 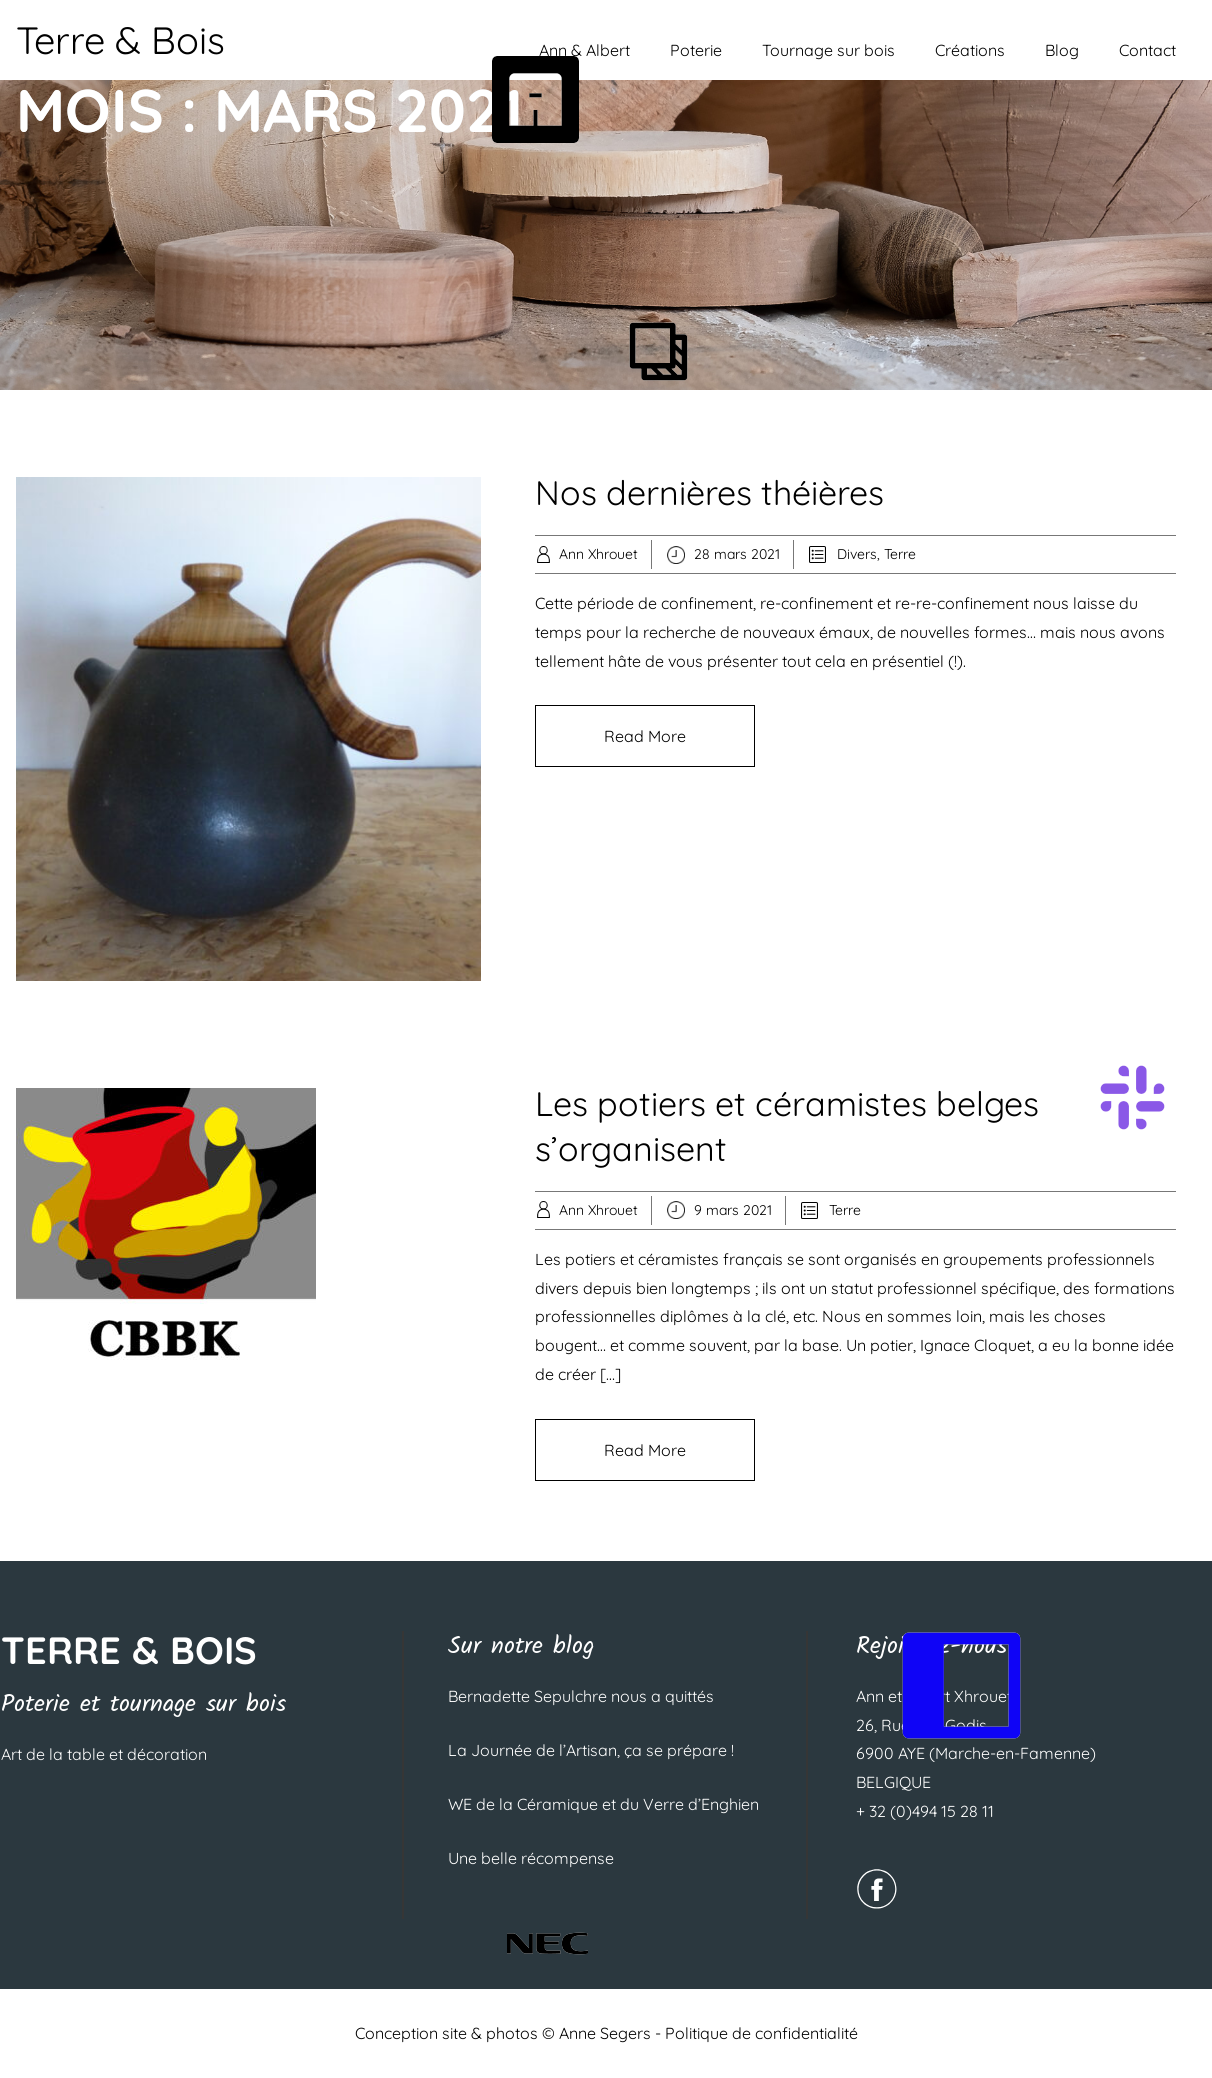 What do you see at coordinates (535, 99) in the screenshot?
I see `astral brand logo` at bounding box center [535, 99].